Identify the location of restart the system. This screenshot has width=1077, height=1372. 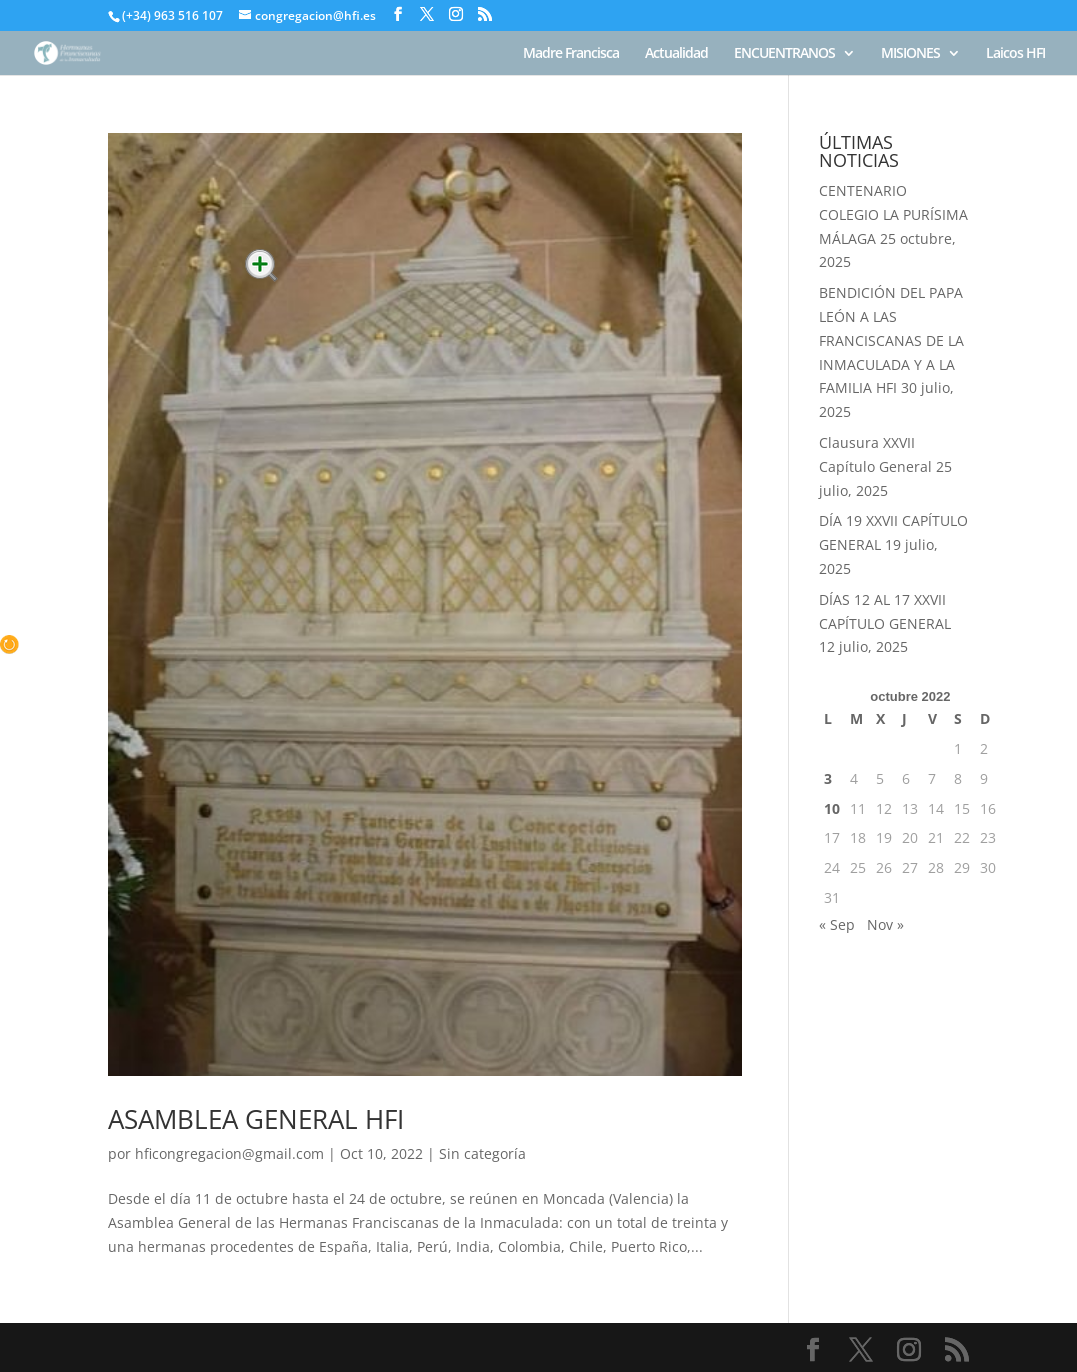
(9, 644).